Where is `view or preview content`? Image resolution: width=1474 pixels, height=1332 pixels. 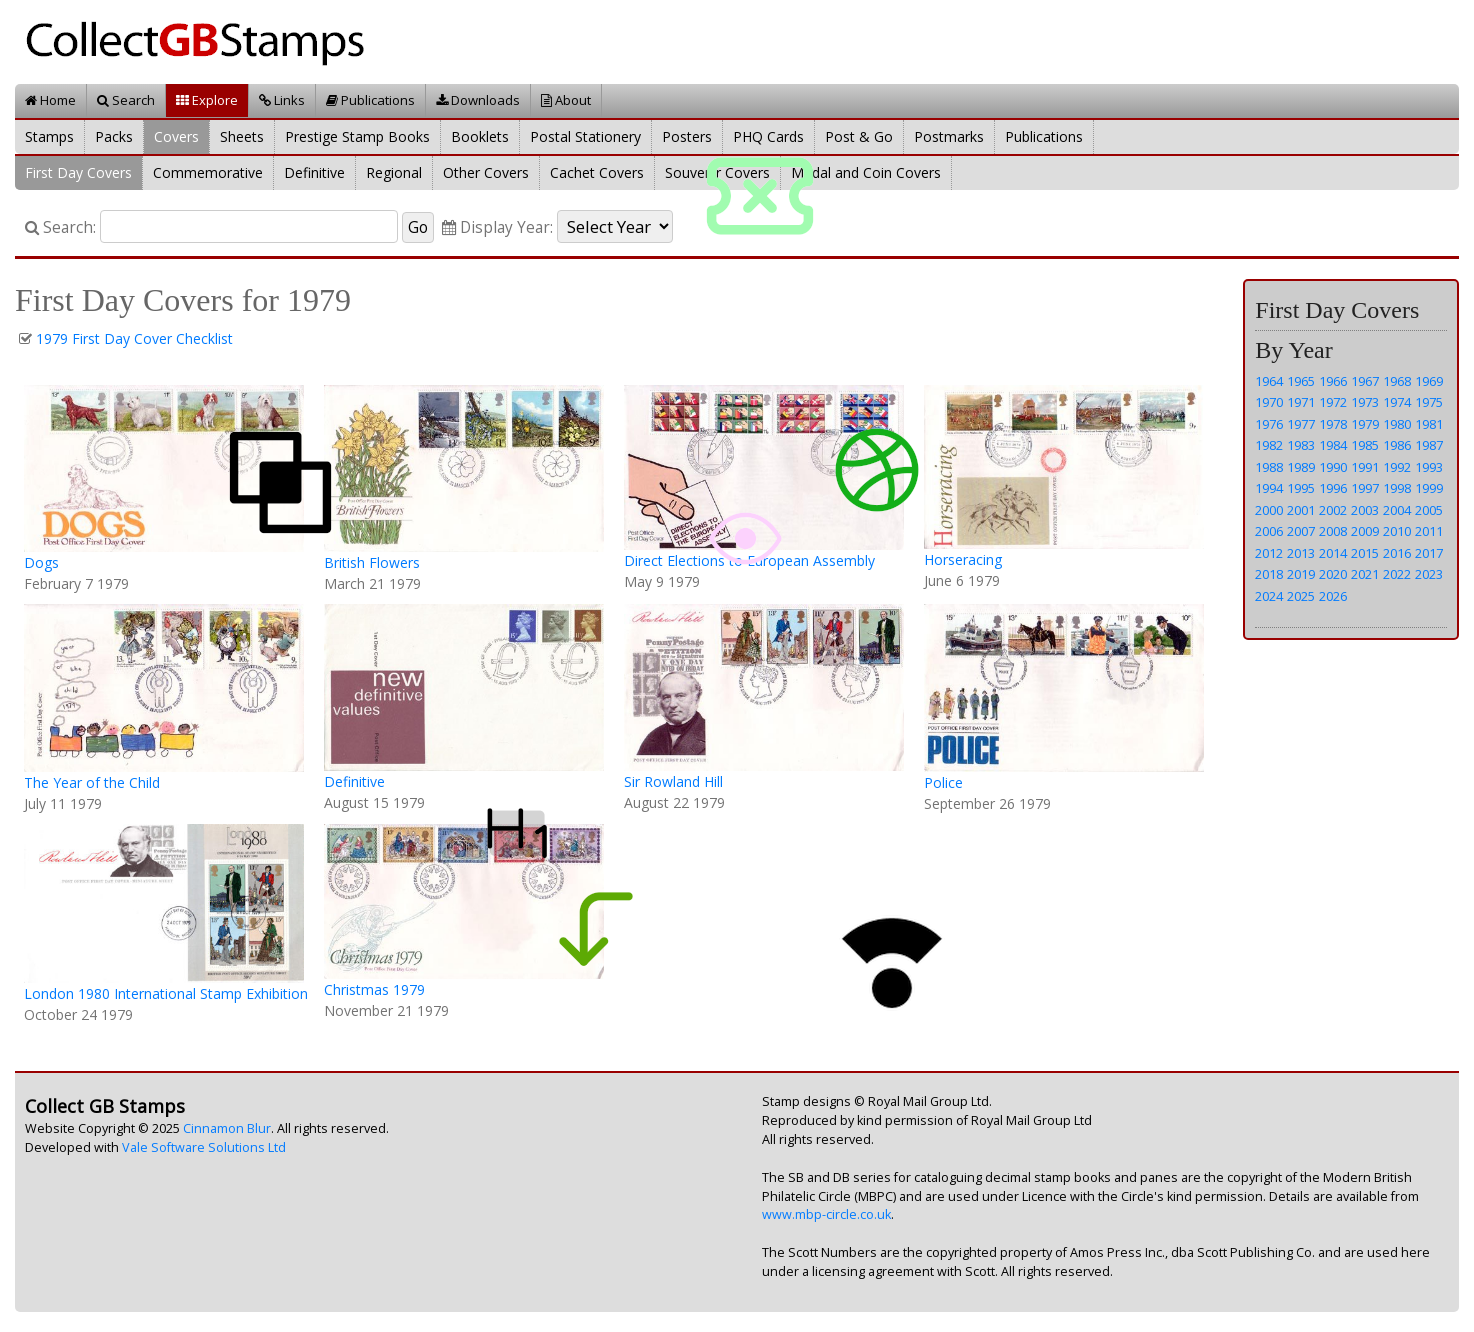 view or preview content is located at coordinates (745, 538).